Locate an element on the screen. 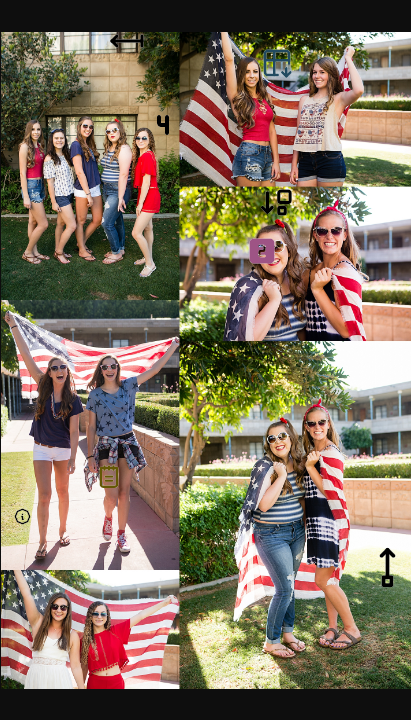 This screenshot has width=411, height=720. download table data is located at coordinates (277, 63).